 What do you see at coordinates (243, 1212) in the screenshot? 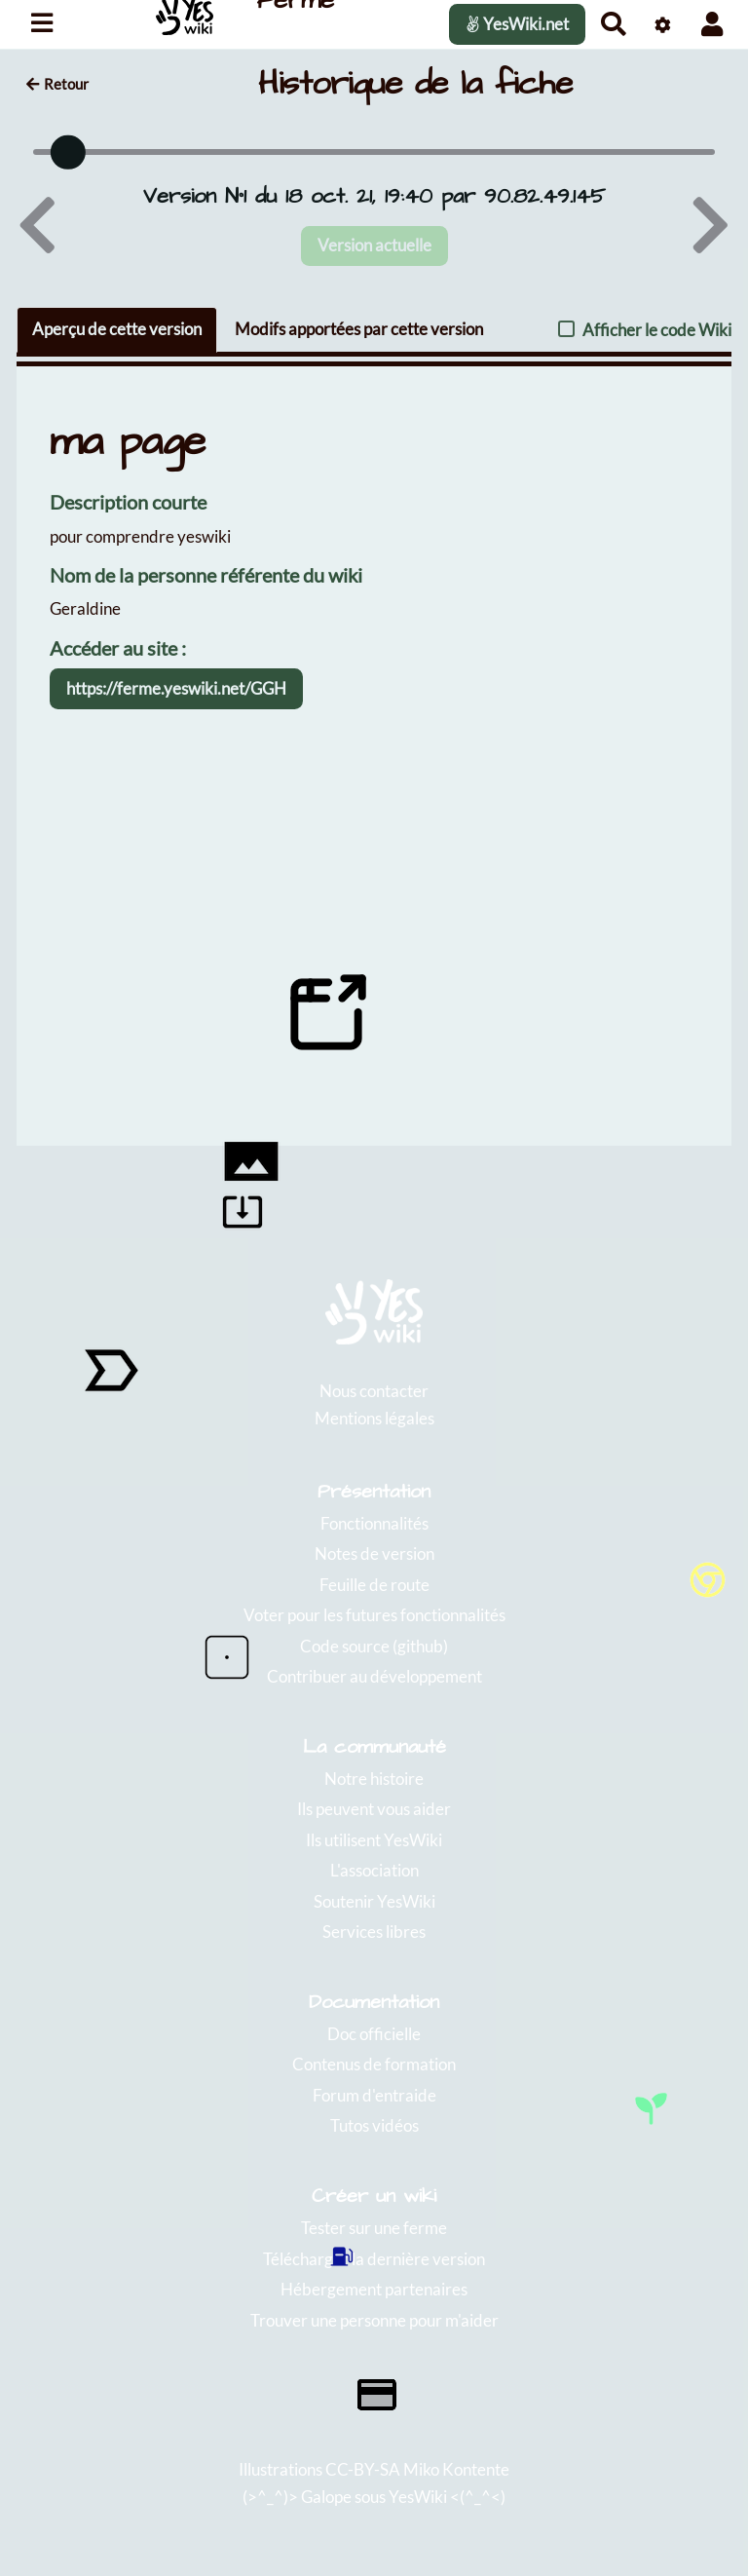
I see `download a system update` at bounding box center [243, 1212].